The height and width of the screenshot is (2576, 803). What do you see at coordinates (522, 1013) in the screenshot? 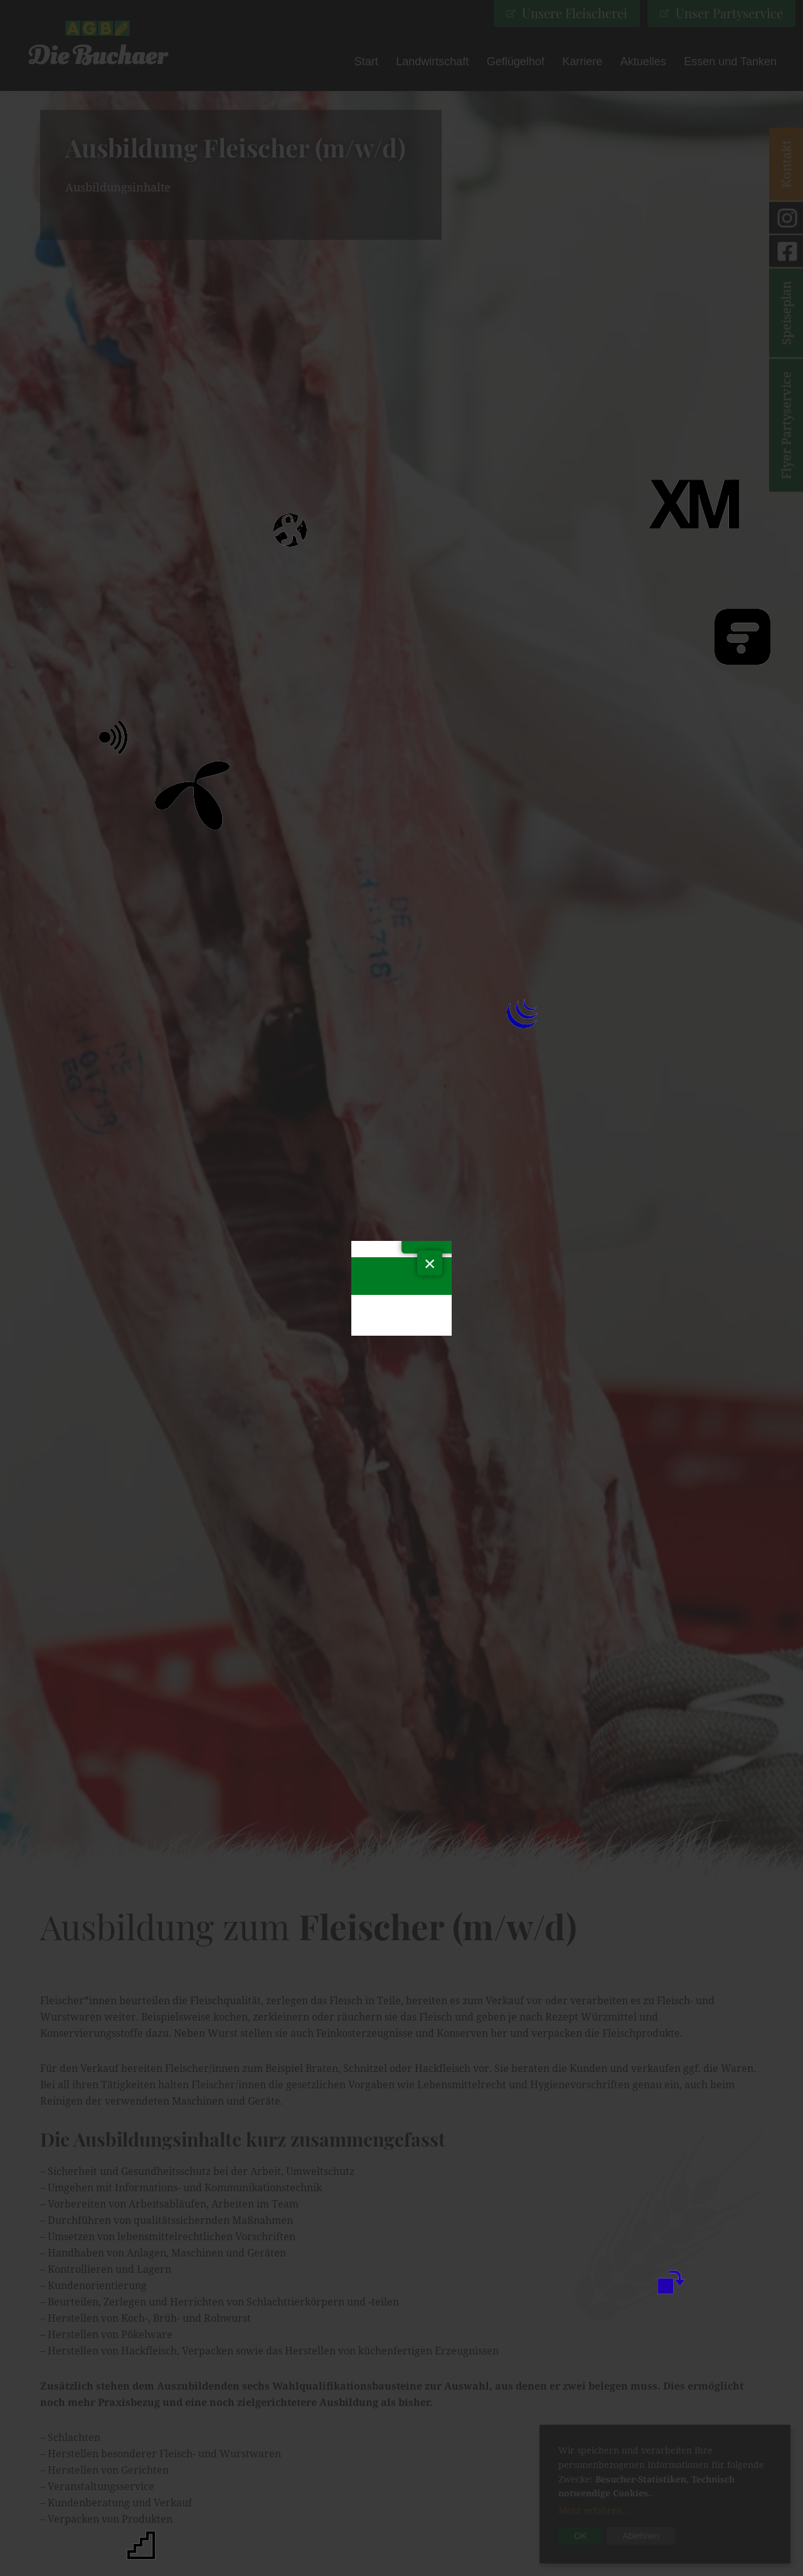
I see `jQuery JavaScript library logo` at bounding box center [522, 1013].